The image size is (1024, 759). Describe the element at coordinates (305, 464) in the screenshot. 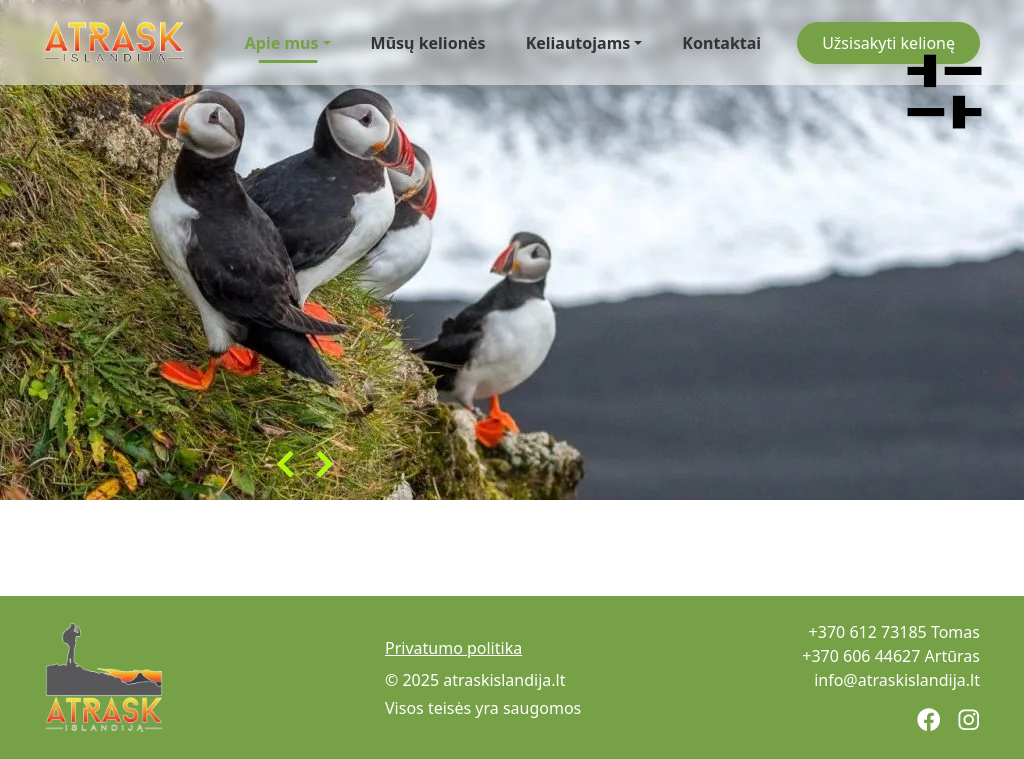

I see `view or edit source code` at that location.